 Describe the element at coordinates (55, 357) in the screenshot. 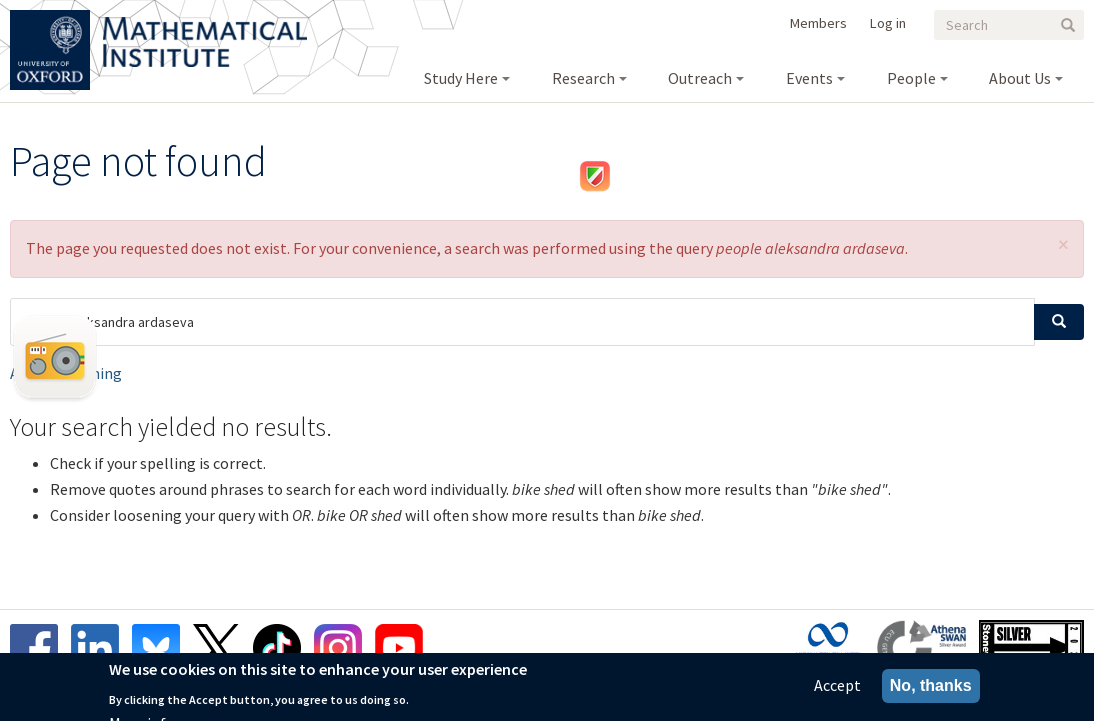

I see `open goodvibes internet radio app` at that location.